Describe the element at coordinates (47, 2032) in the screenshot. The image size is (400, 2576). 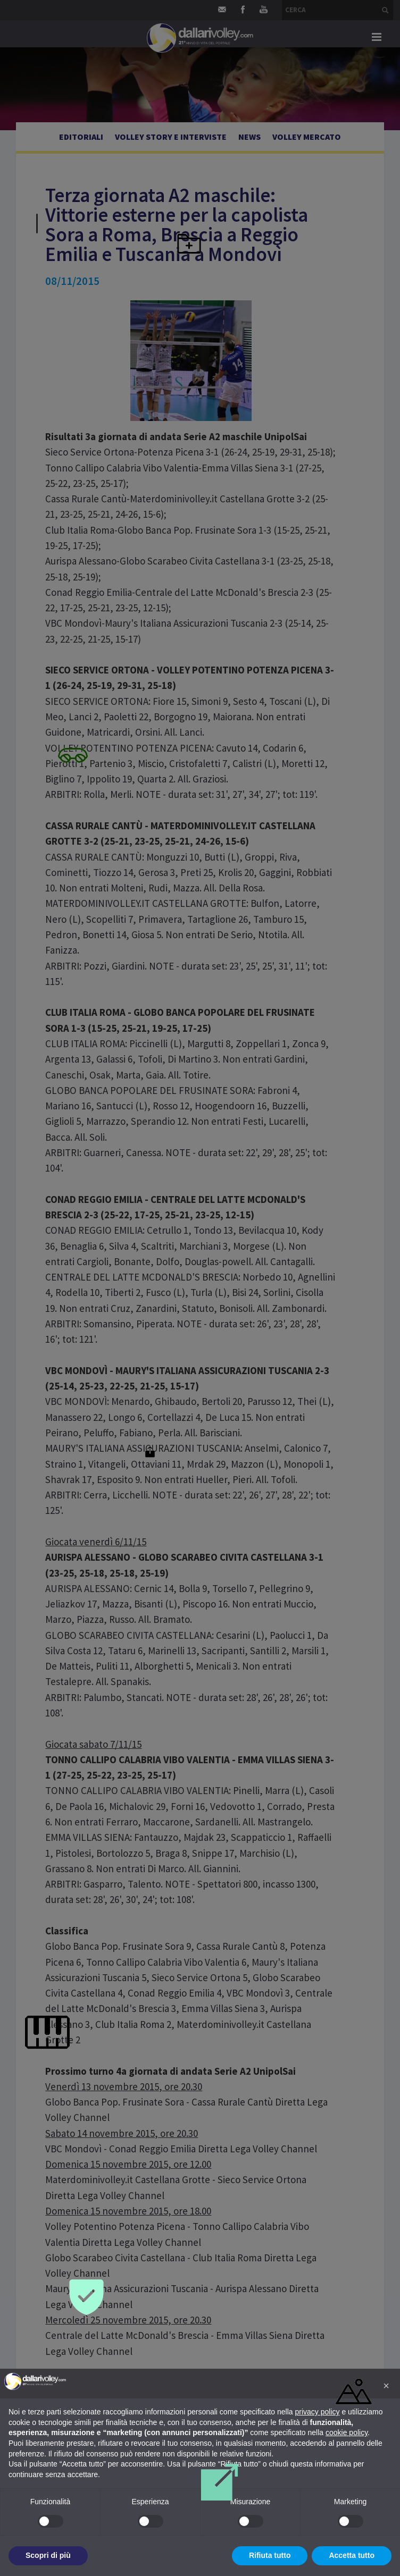
I see `open piano or keyboard instrument tool` at that location.